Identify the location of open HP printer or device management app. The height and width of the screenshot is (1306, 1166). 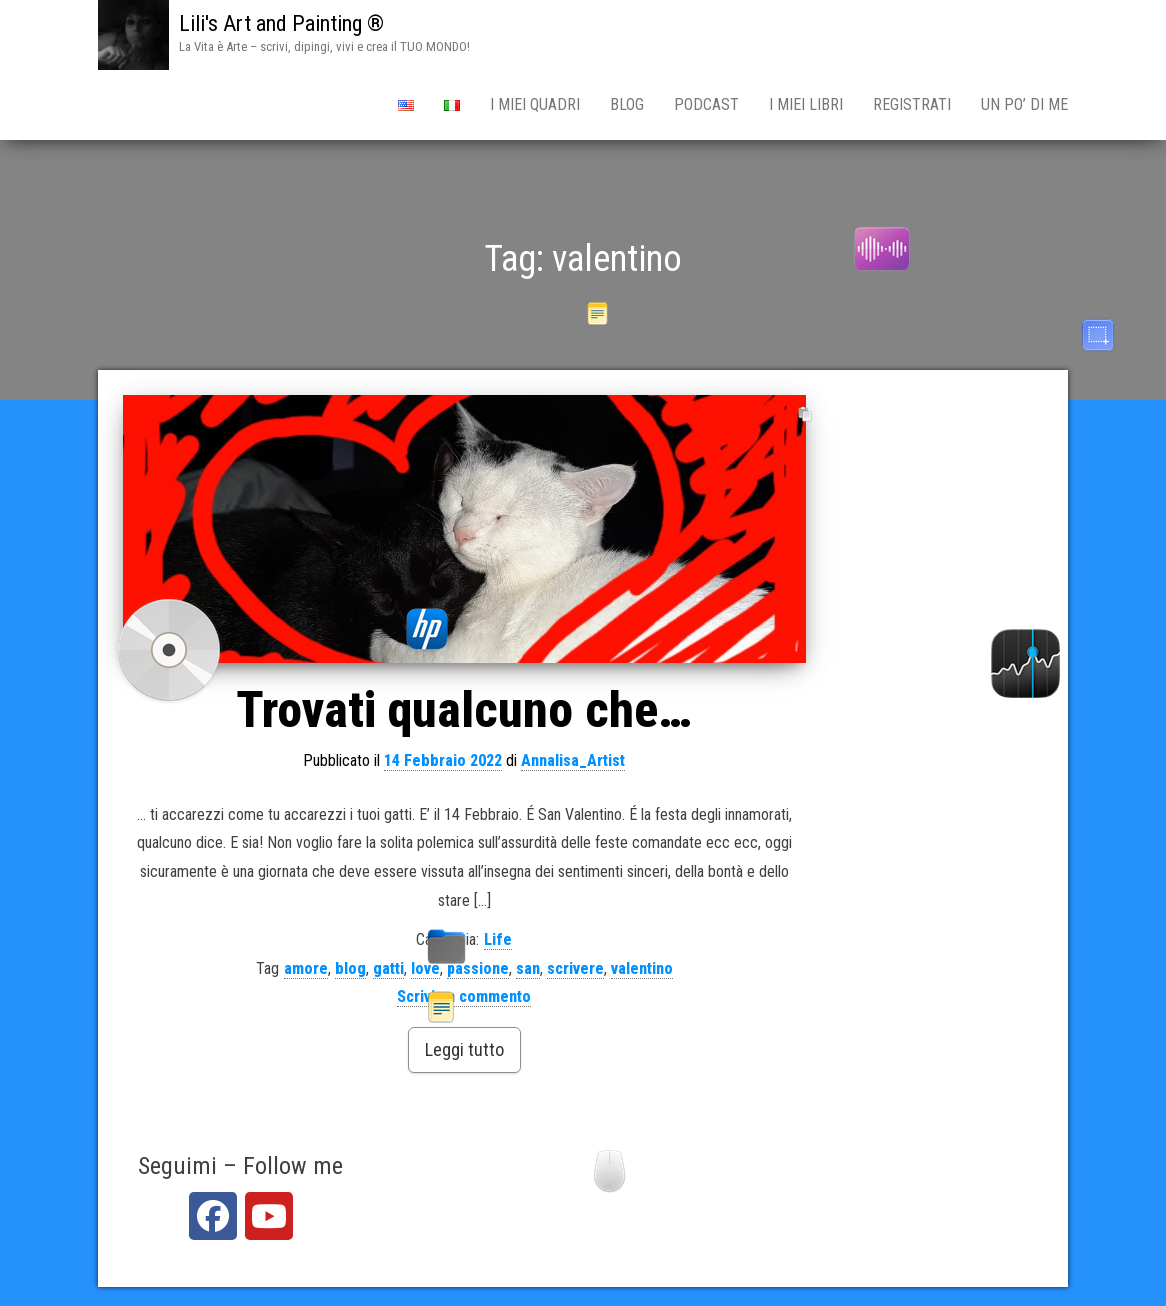
(427, 629).